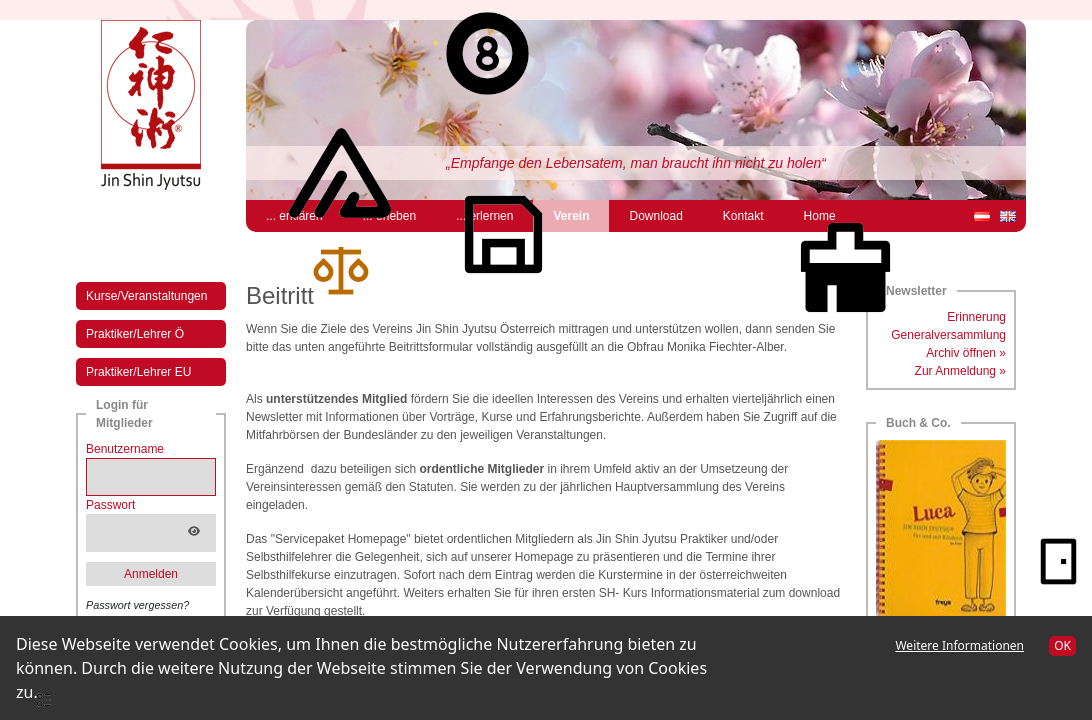 The height and width of the screenshot is (720, 1092). What do you see at coordinates (503, 234) in the screenshot?
I see `save current file or document` at bounding box center [503, 234].